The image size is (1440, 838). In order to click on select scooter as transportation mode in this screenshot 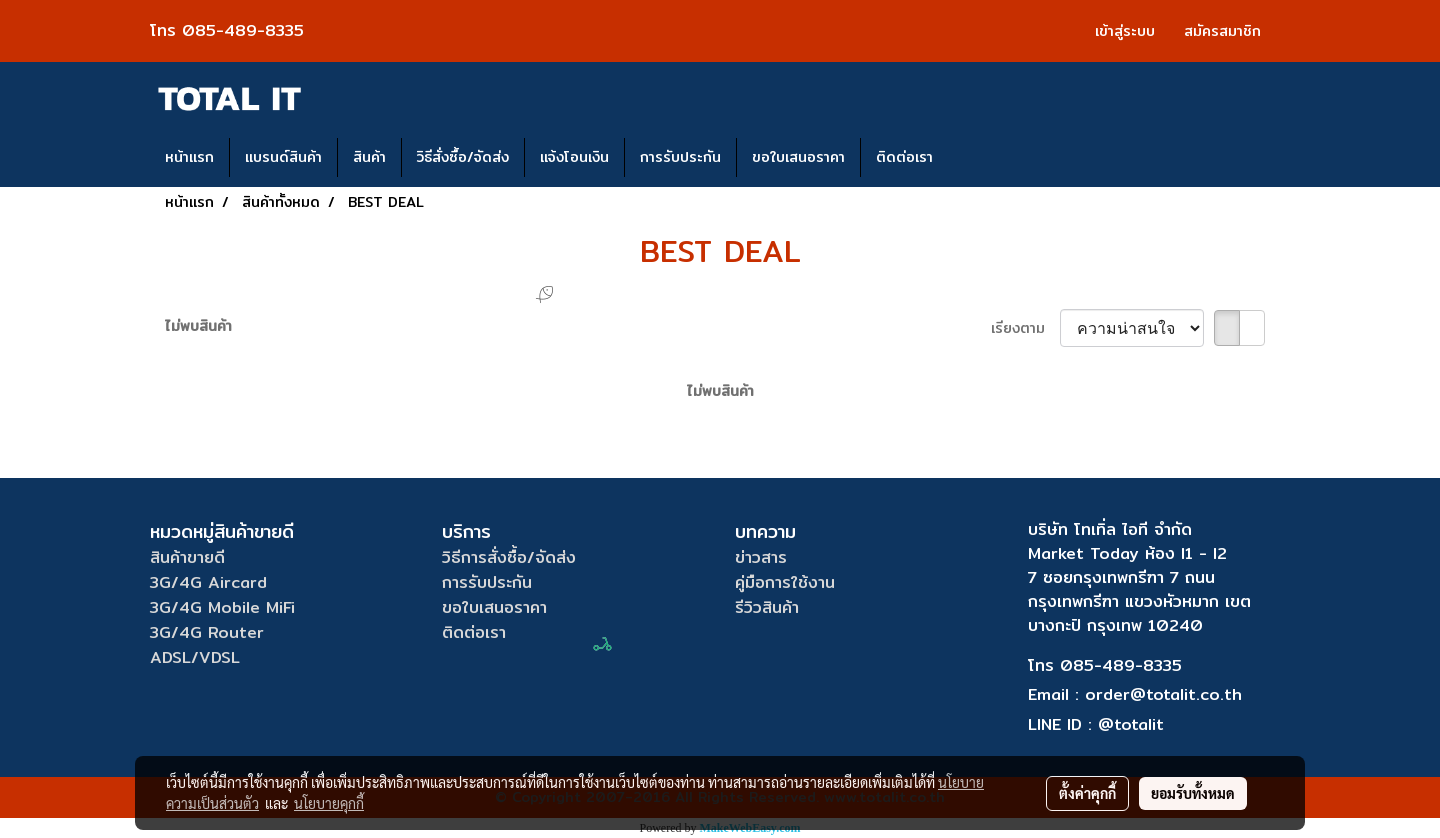, I will do `click(602, 644)`.